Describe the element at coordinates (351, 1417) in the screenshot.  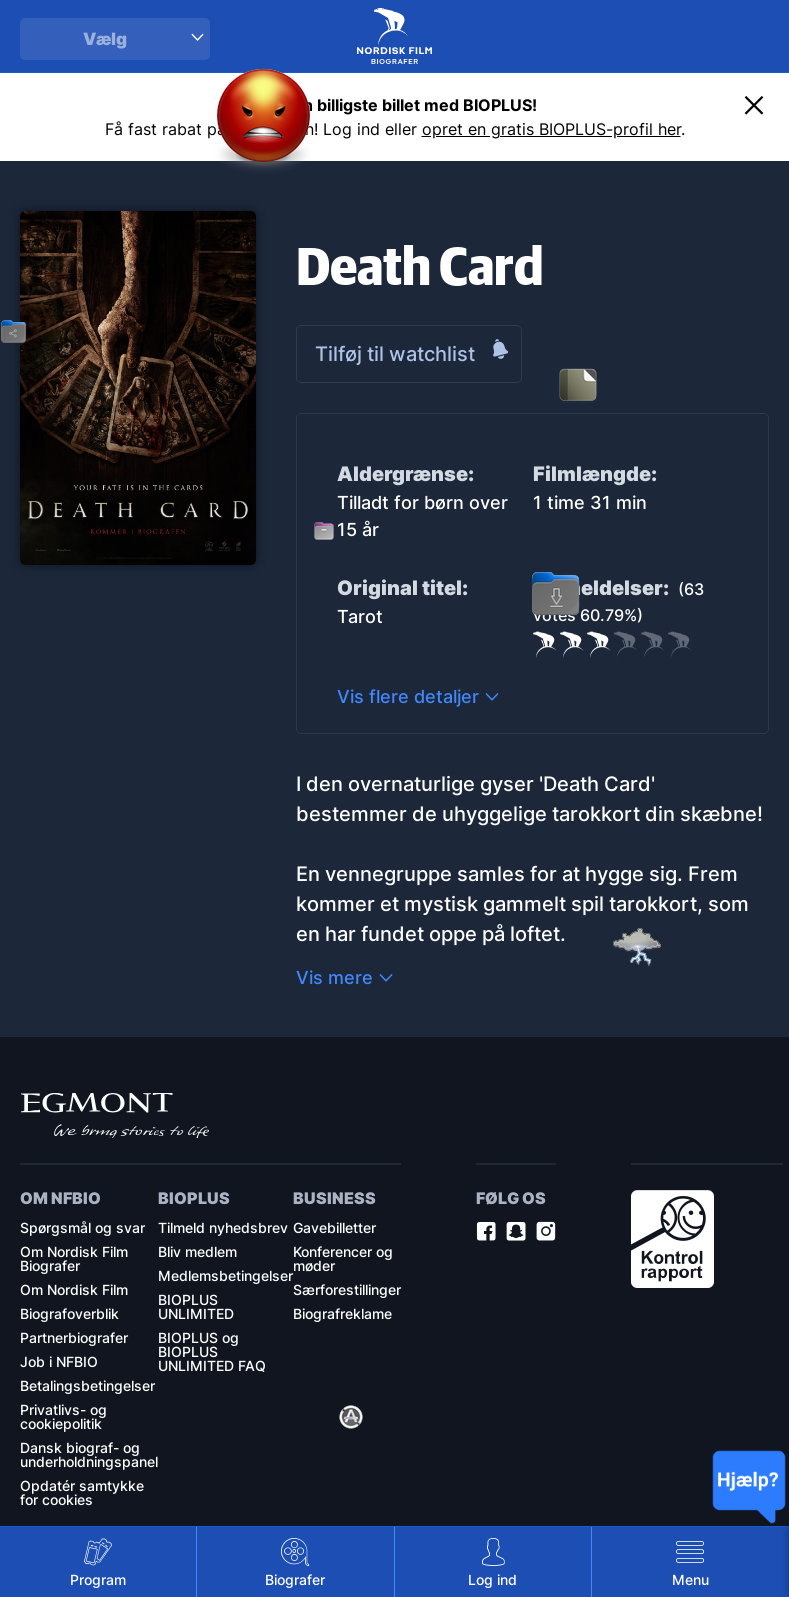
I see `open the software update manager` at that location.